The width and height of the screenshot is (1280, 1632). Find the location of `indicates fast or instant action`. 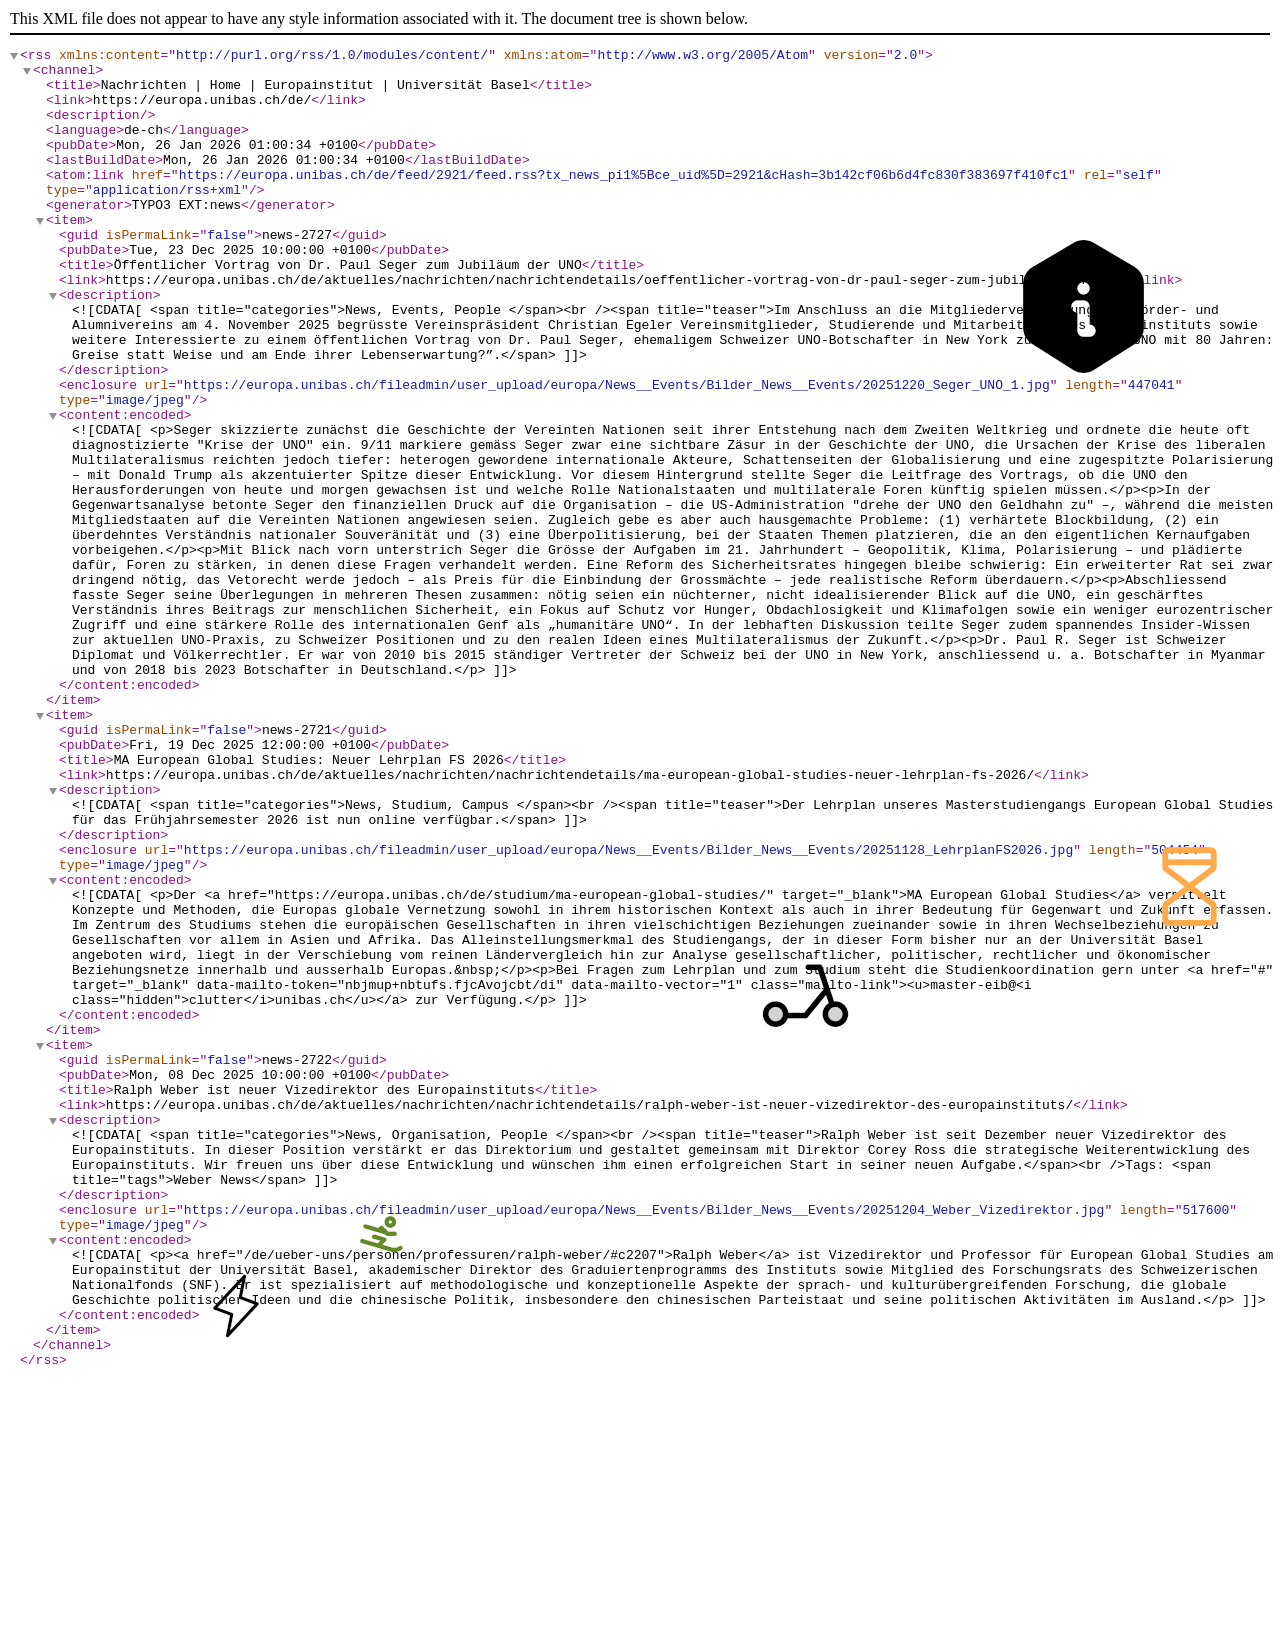

indicates fast or instant action is located at coordinates (236, 1306).